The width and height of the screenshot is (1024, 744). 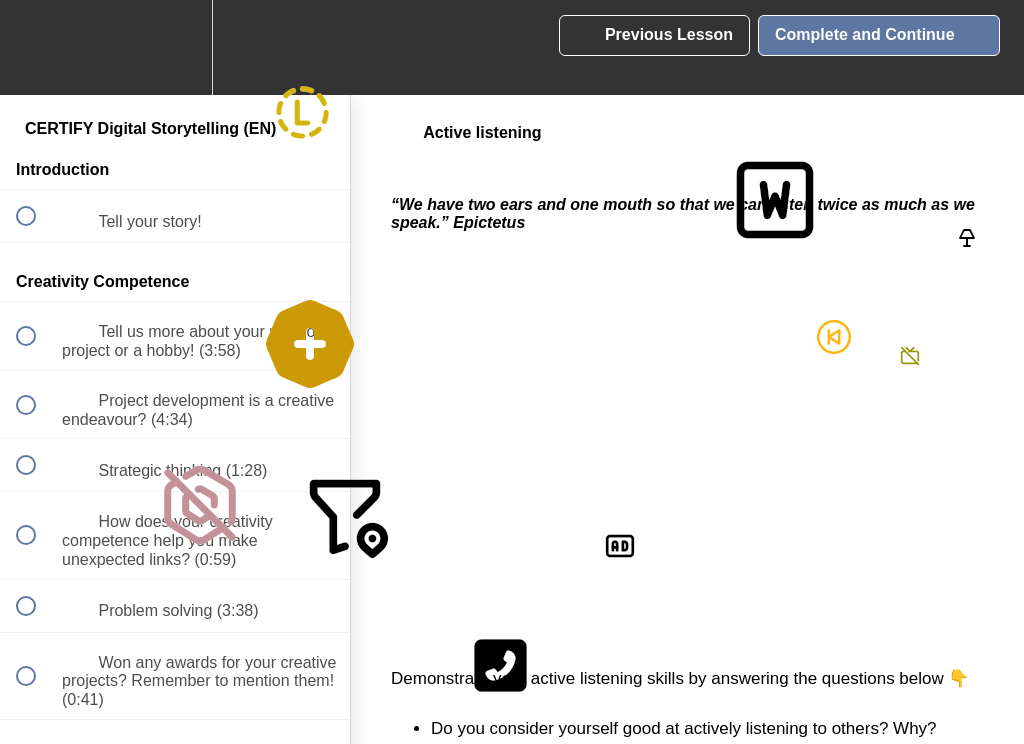 What do you see at coordinates (834, 337) in the screenshot?
I see `skip to previous track` at bounding box center [834, 337].